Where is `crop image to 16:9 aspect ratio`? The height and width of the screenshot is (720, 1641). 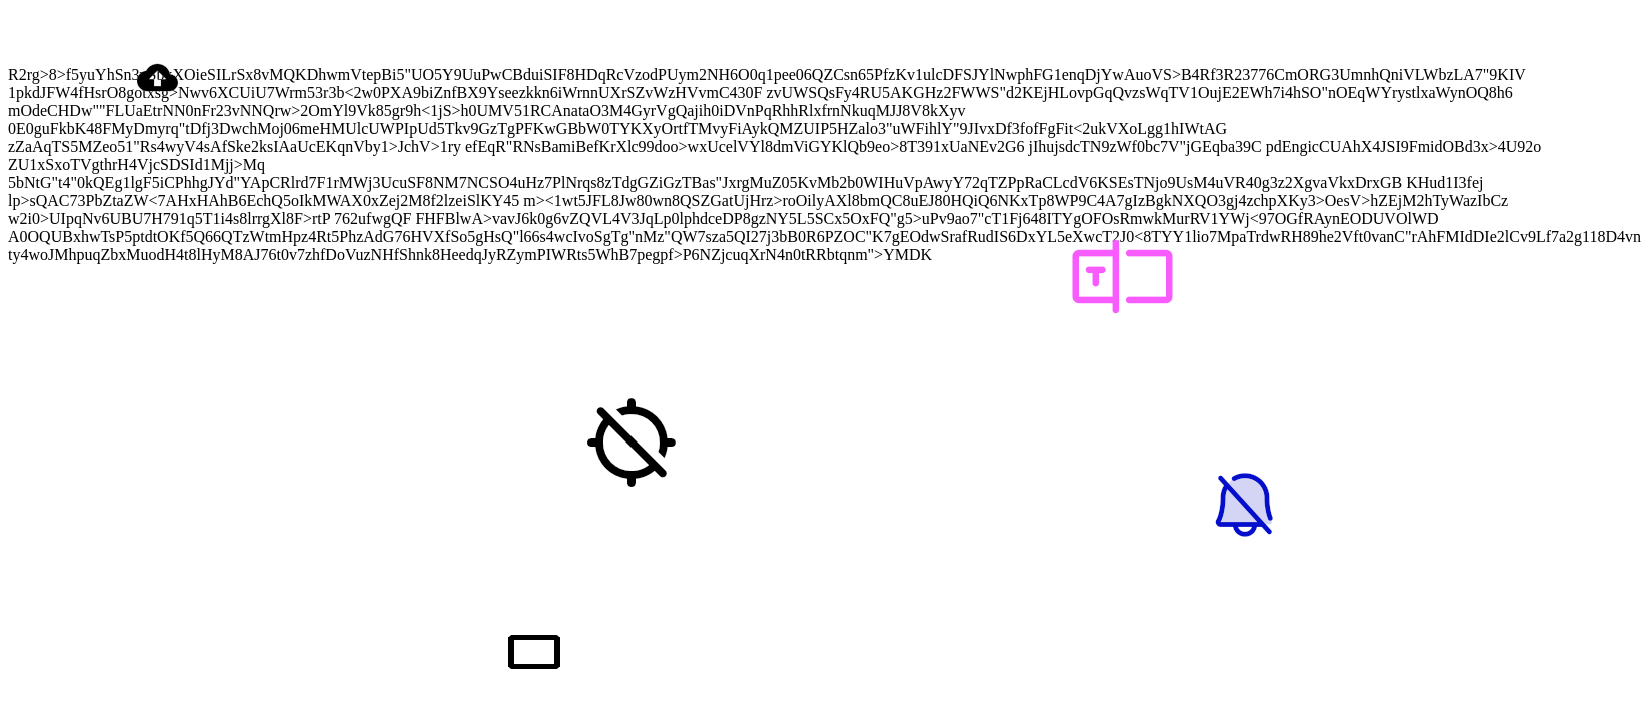
crop image to 16:9 aspect ratio is located at coordinates (534, 652).